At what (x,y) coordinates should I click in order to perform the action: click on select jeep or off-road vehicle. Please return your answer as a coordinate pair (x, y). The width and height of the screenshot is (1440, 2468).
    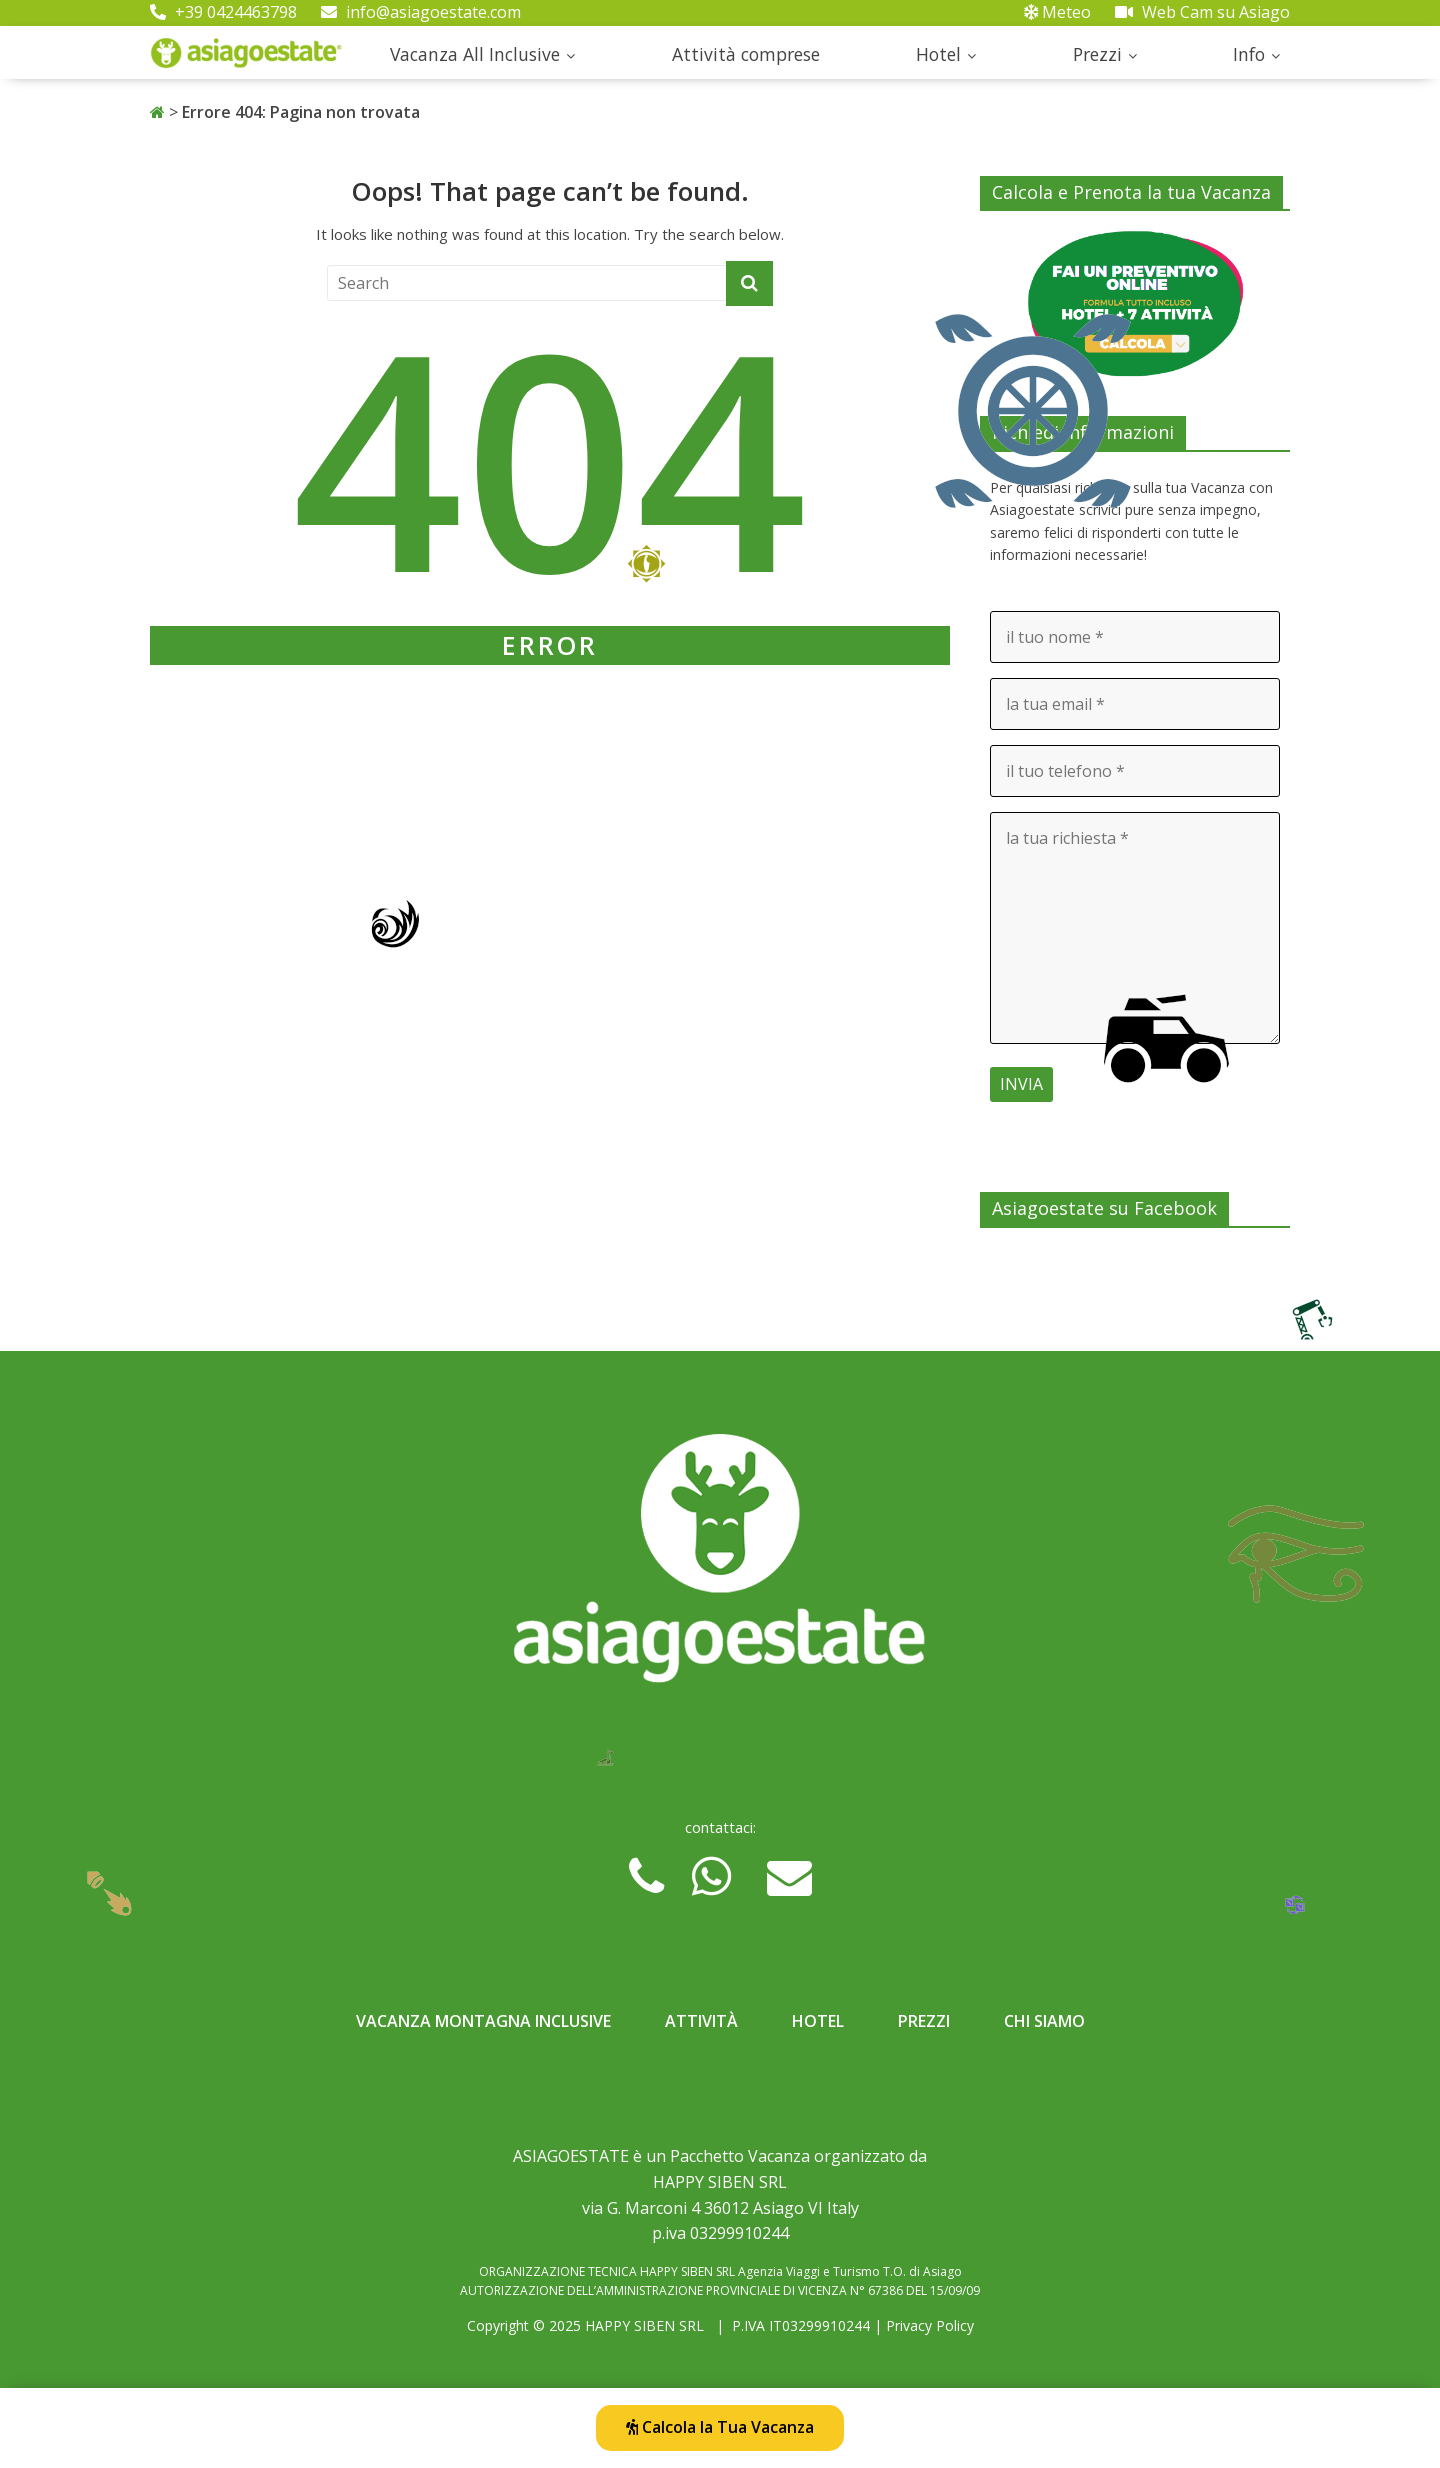
    Looking at the image, I should click on (1166, 1038).